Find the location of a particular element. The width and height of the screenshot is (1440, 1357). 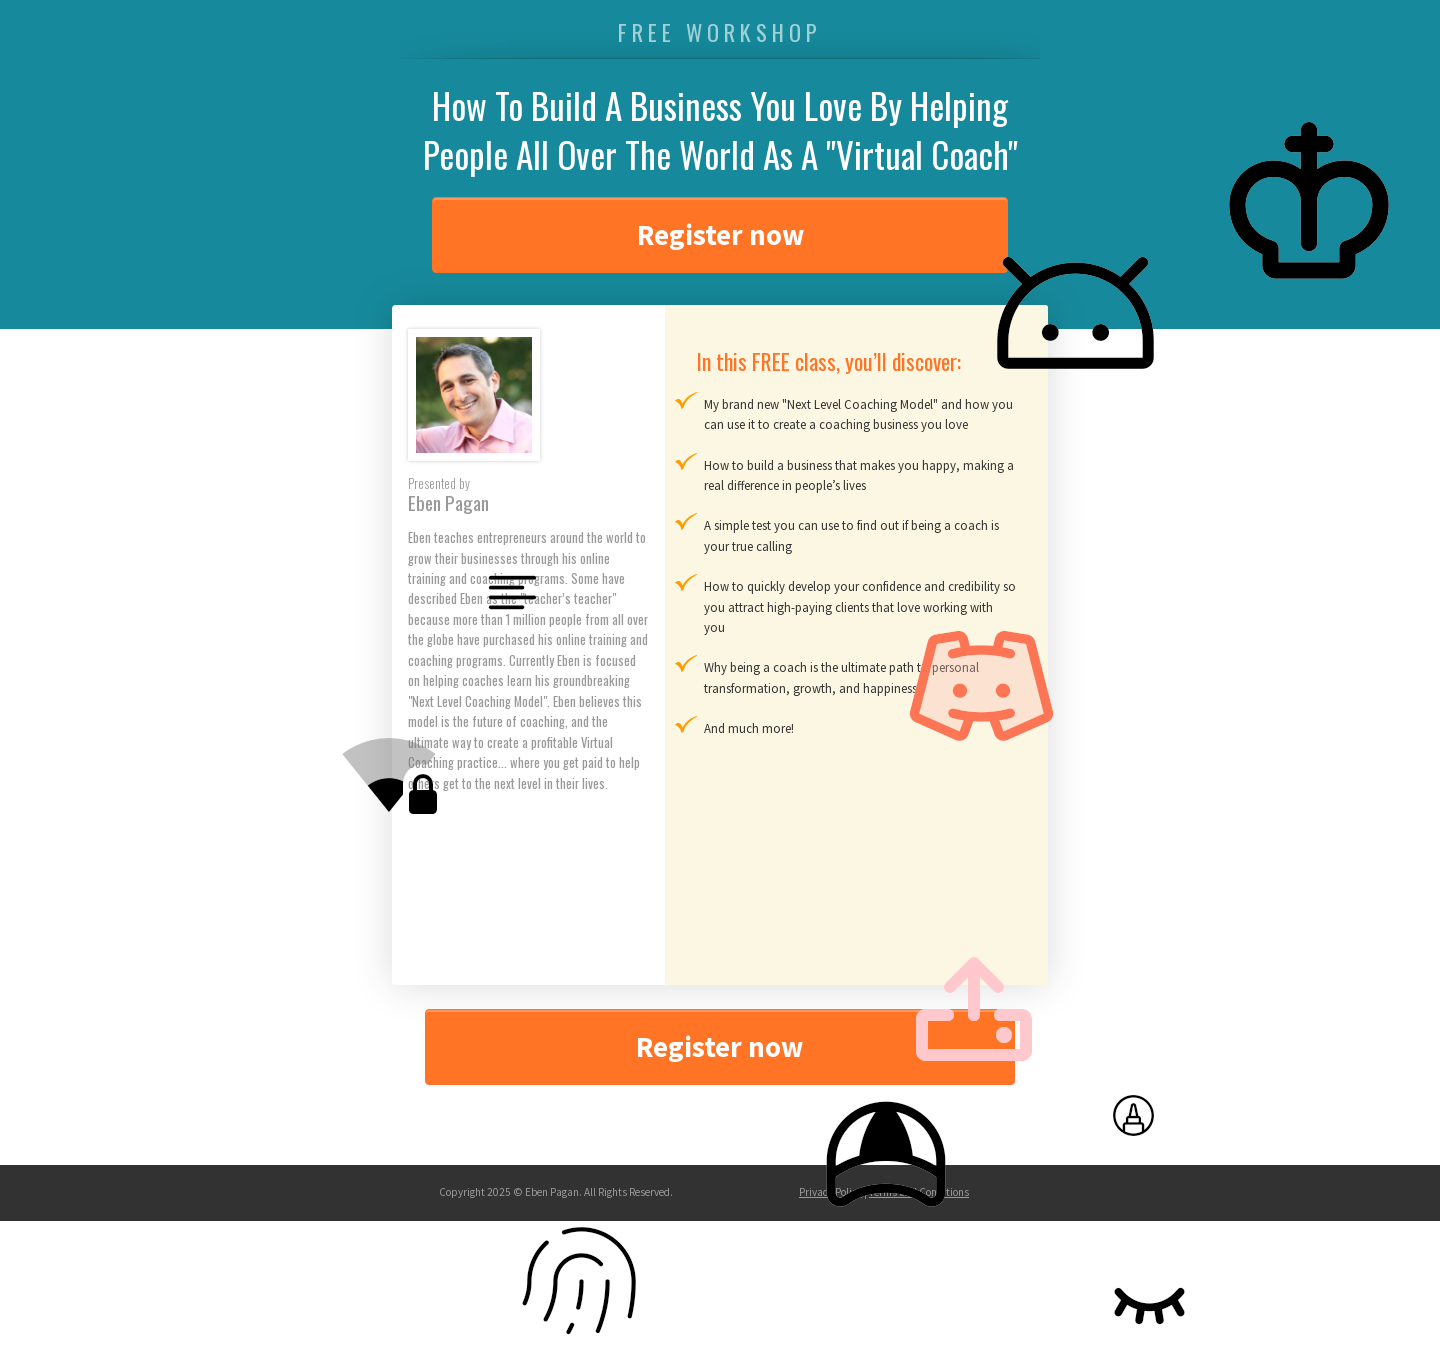

hide password or sensitive content is located at coordinates (1149, 1299).